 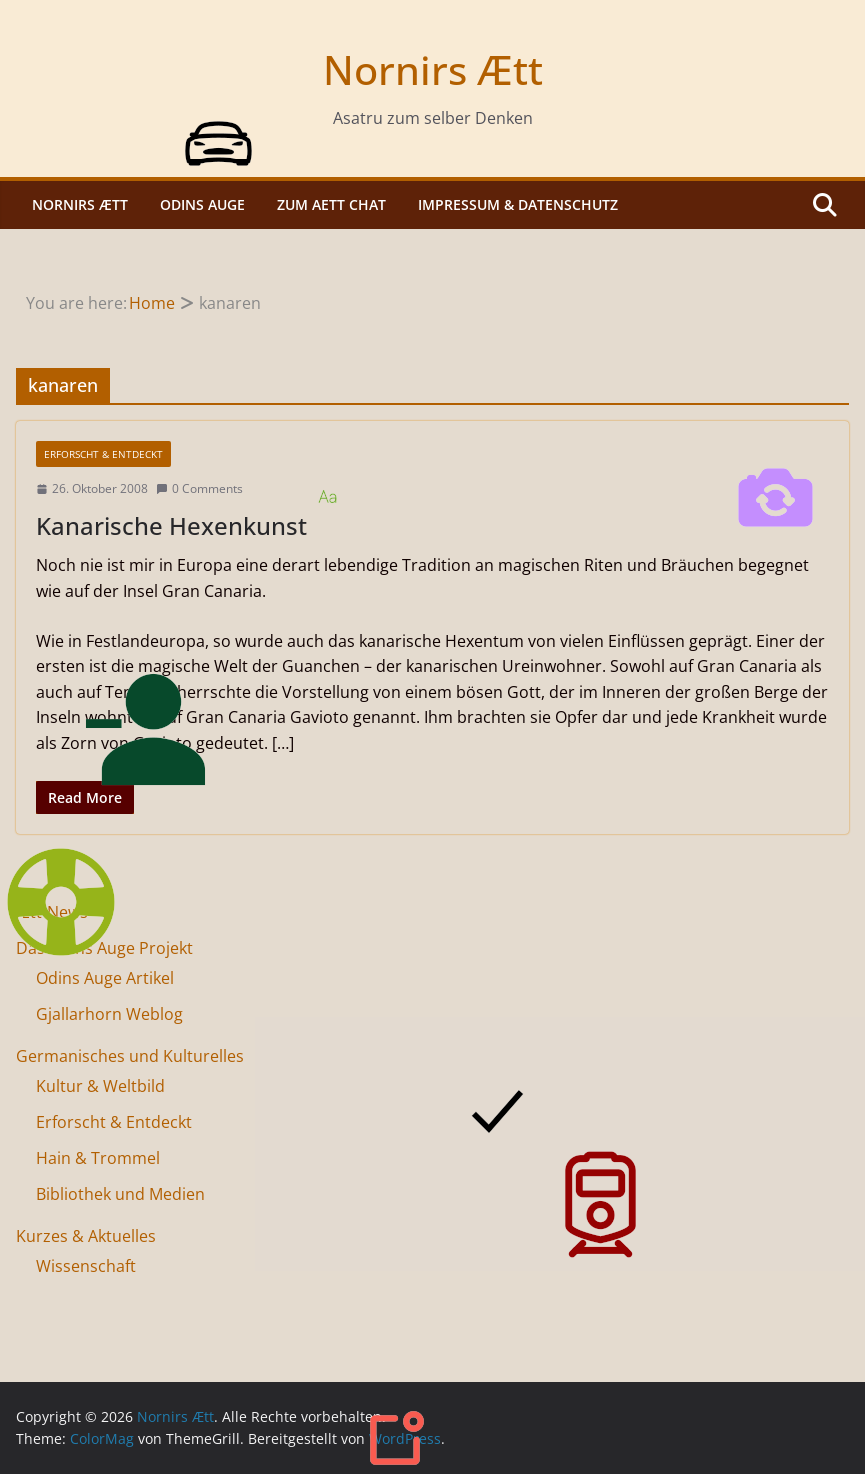 I want to click on change text formatting or font settings, so click(x=327, y=496).